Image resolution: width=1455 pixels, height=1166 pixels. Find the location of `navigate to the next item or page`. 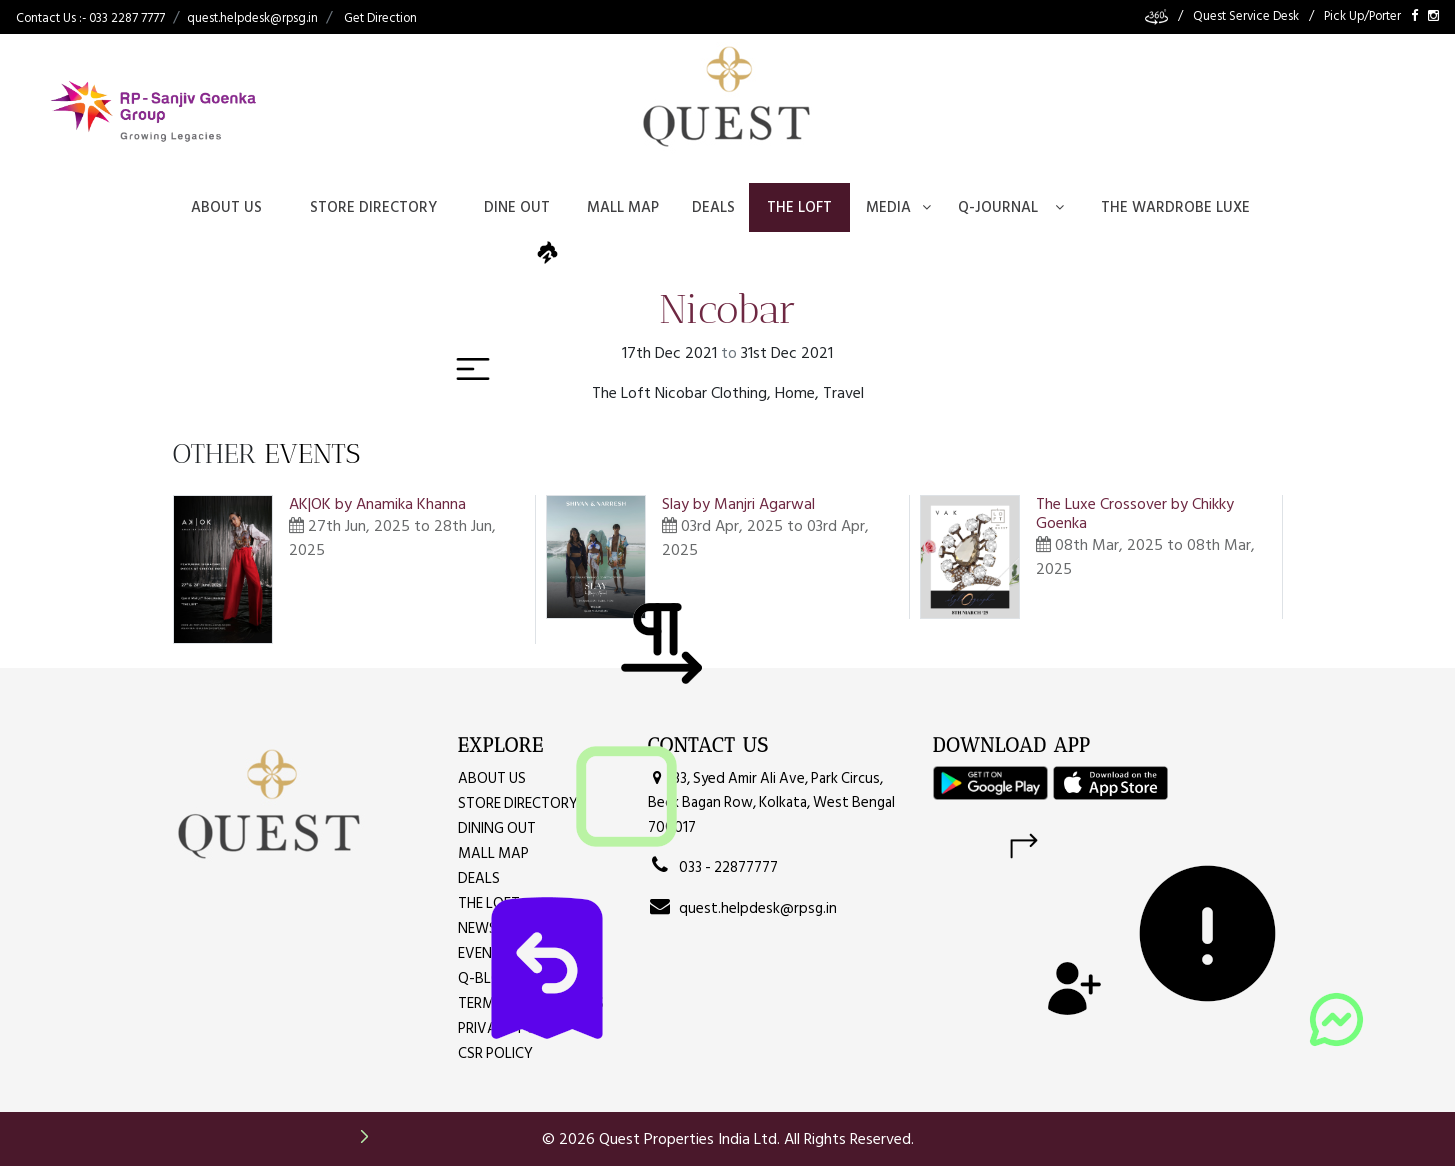

navigate to the next item or page is located at coordinates (364, 1136).